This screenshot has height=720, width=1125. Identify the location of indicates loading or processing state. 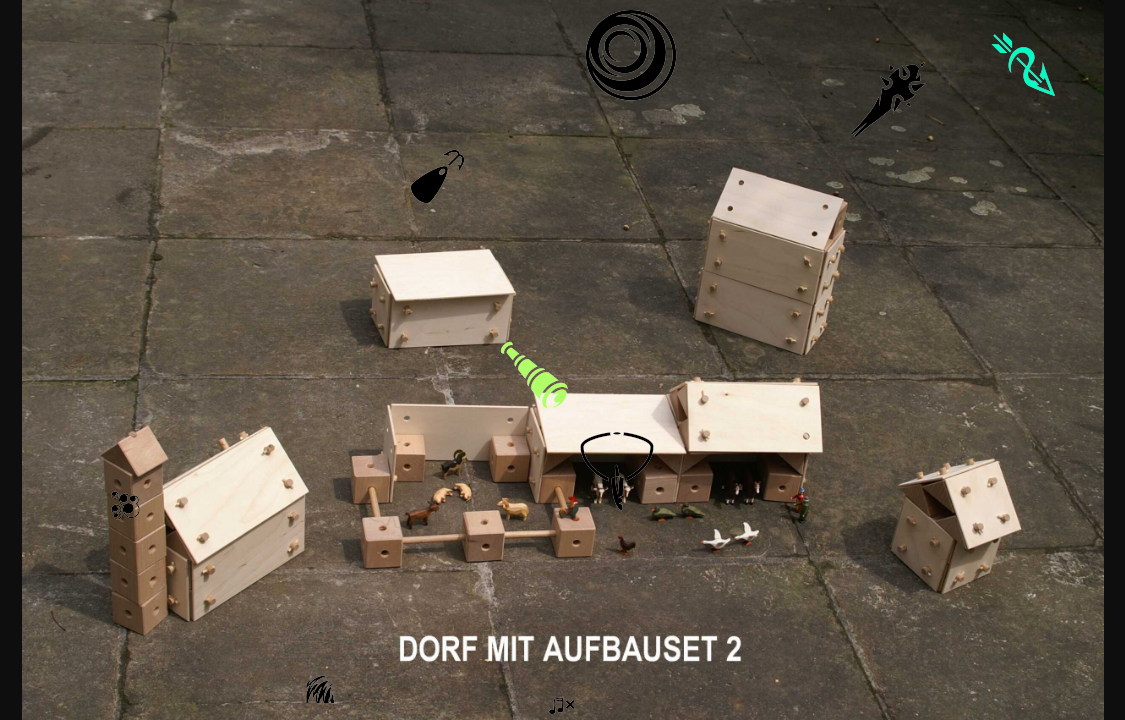
(632, 55).